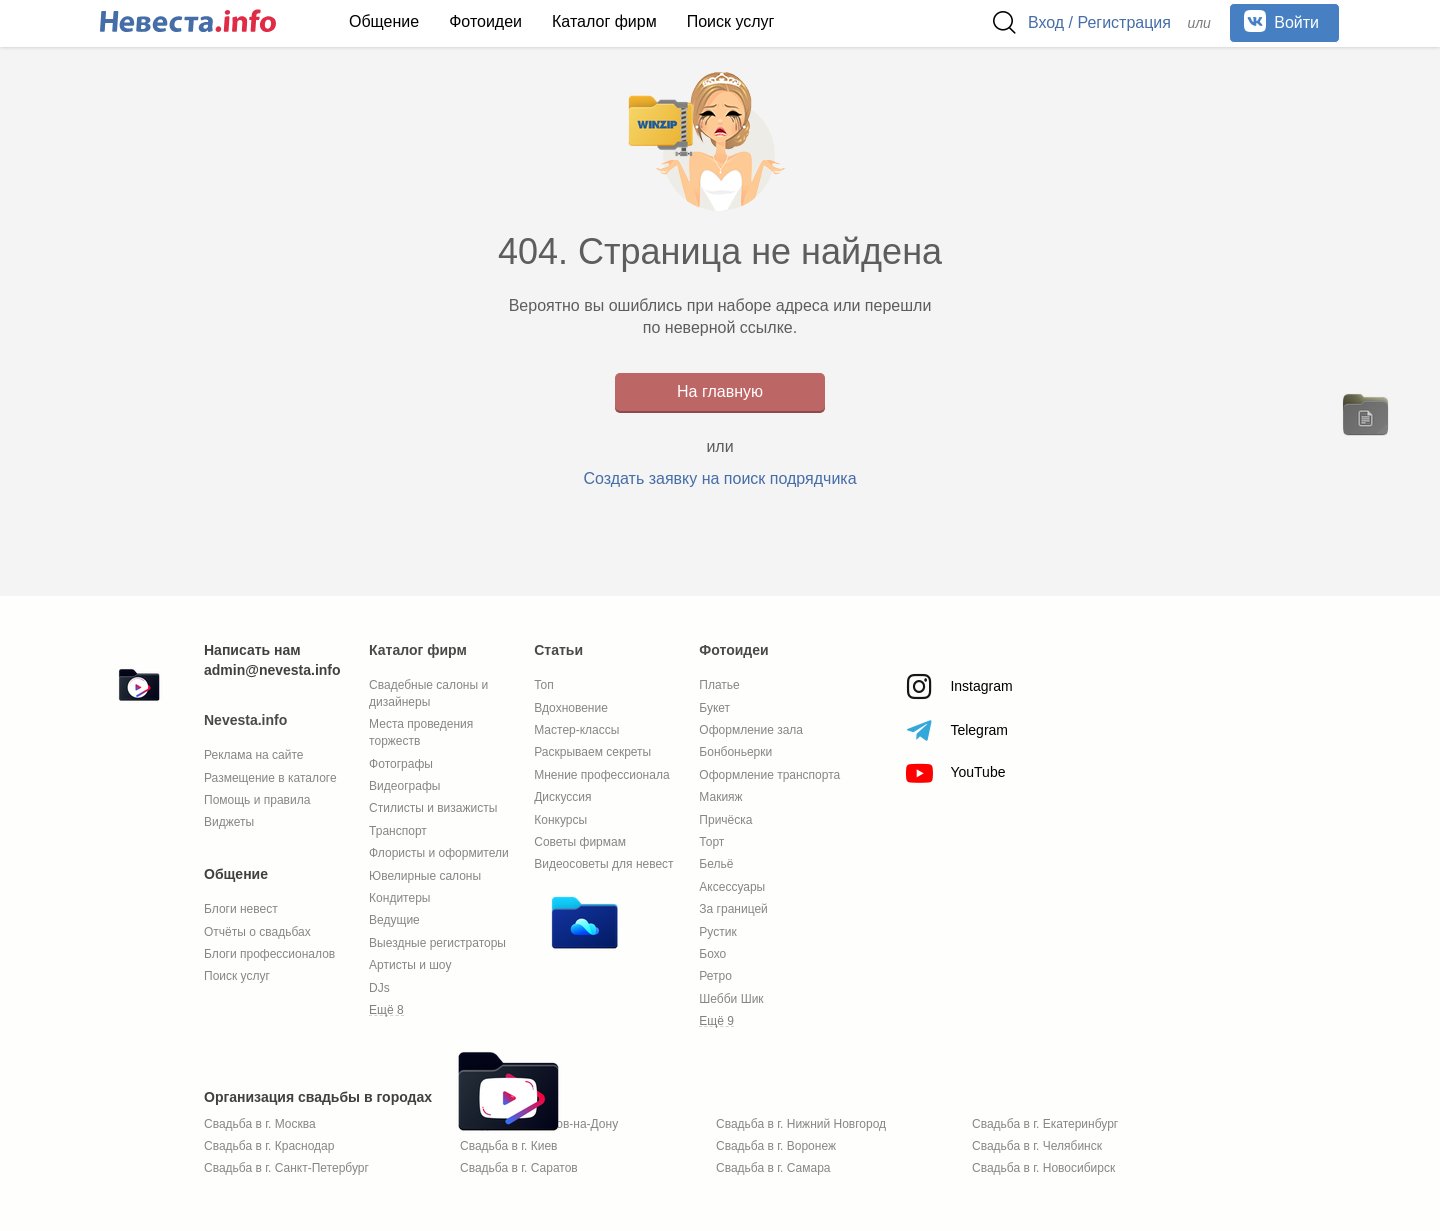 This screenshot has height=1231, width=1440. What do you see at coordinates (508, 1094) in the screenshot?
I see `open folder containing youtube vanced files` at bounding box center [508, 1094].